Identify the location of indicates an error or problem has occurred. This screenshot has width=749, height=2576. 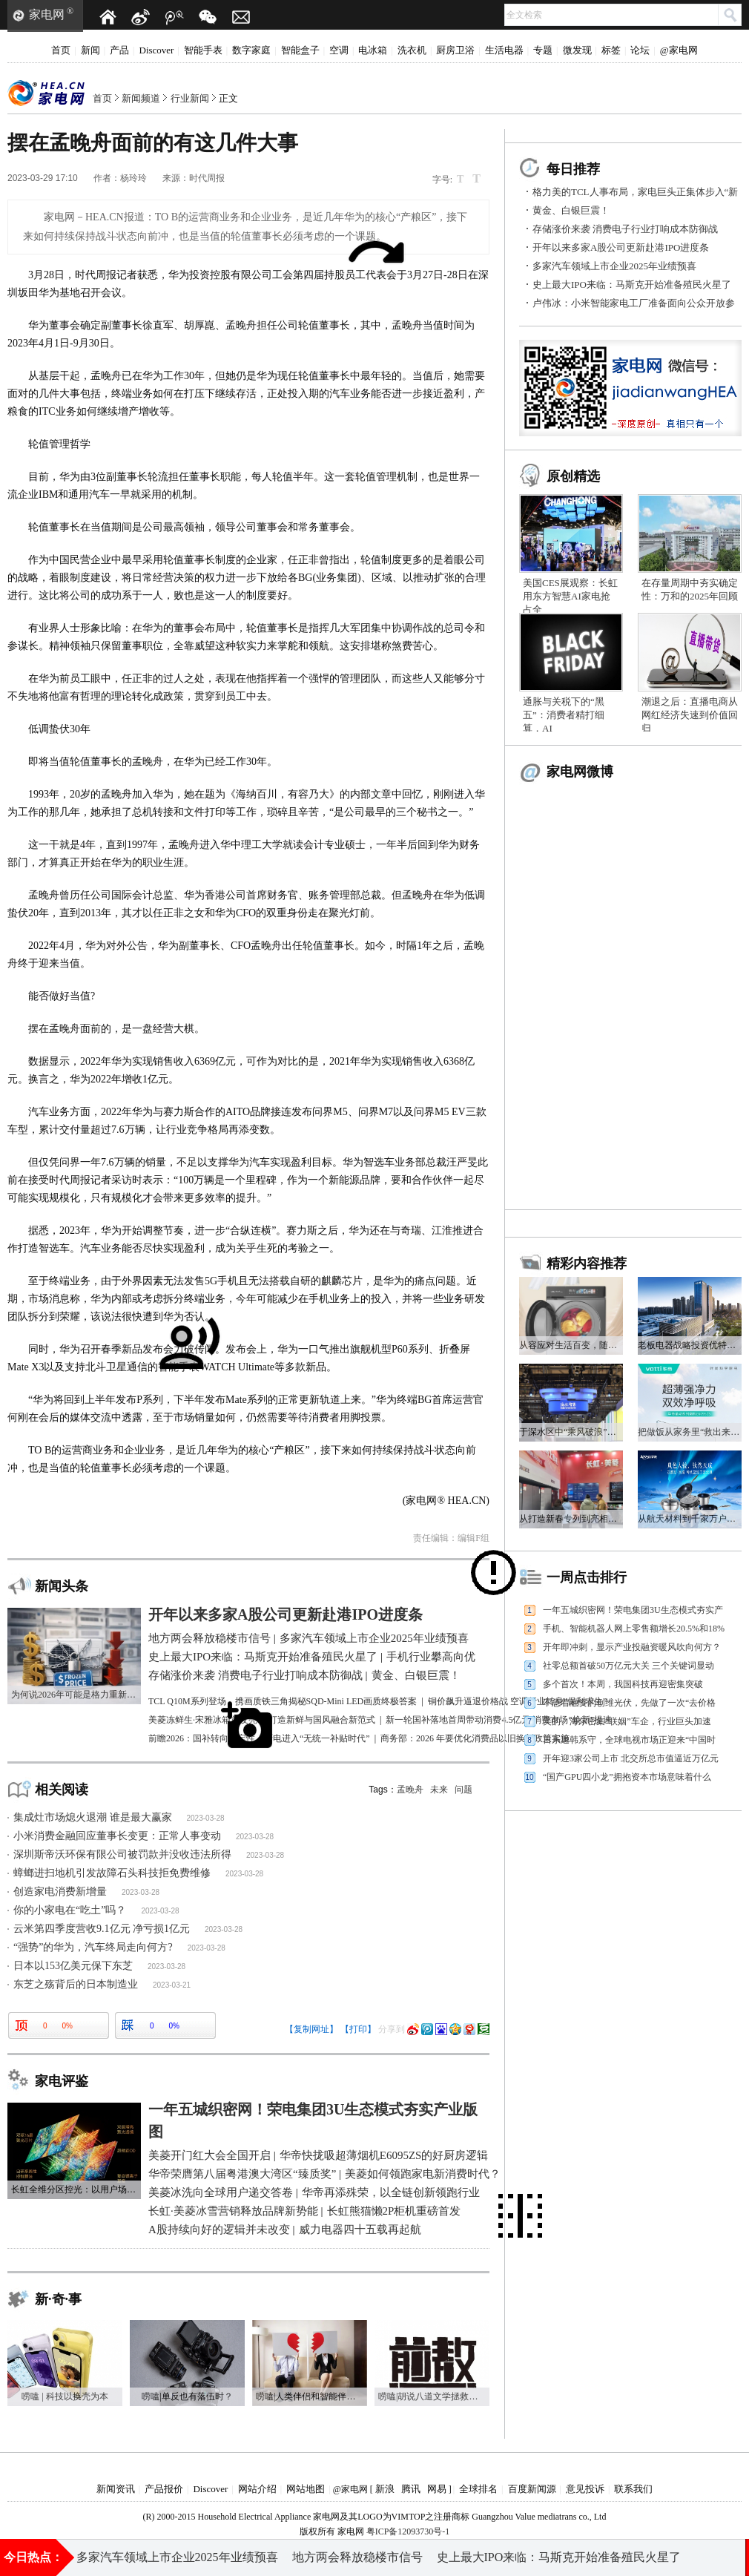
(493, 1572).